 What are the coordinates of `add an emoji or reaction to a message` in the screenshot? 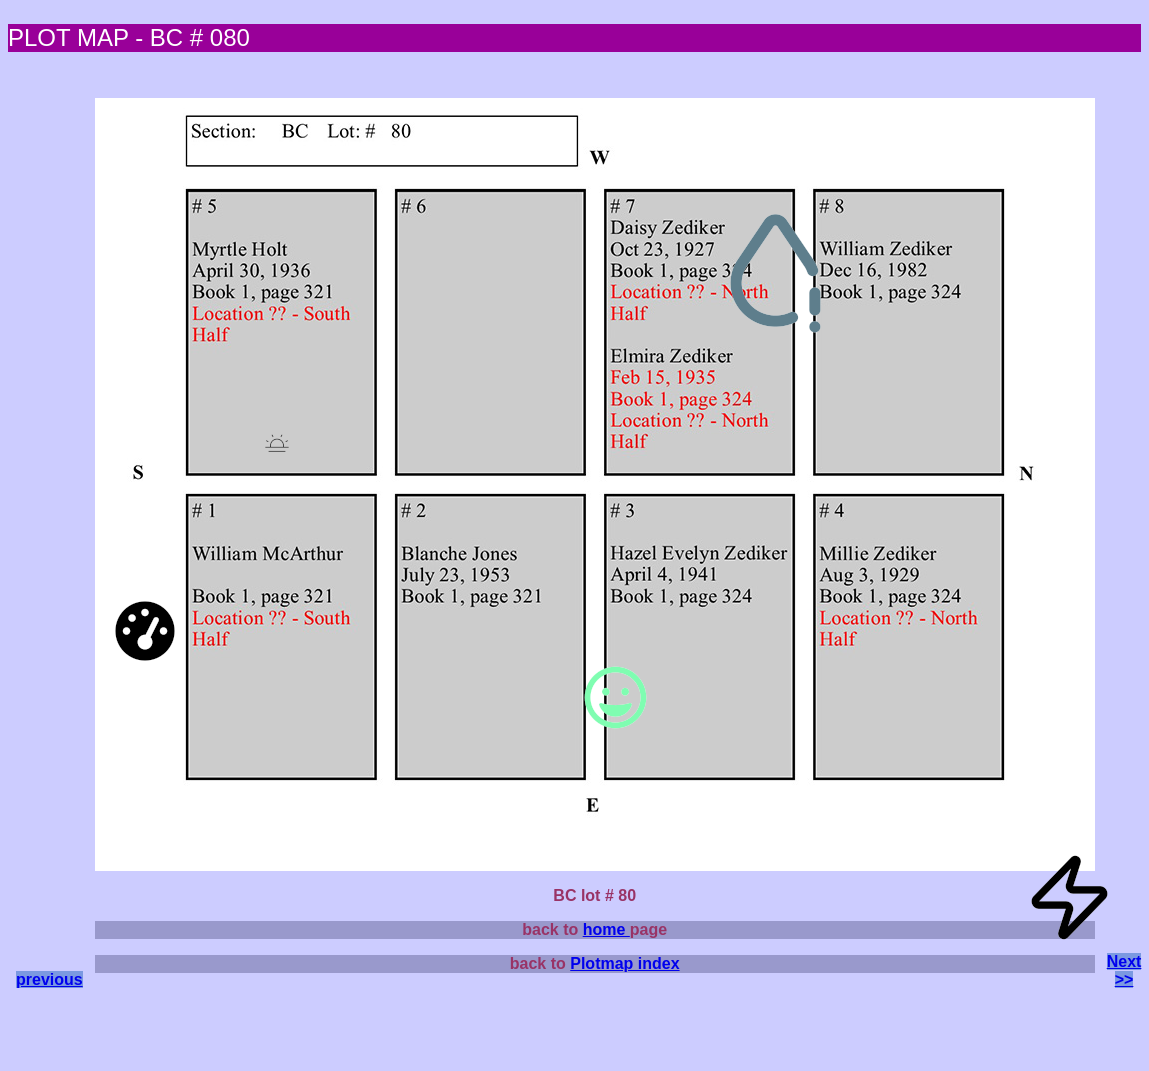 It's located at (615, 697).